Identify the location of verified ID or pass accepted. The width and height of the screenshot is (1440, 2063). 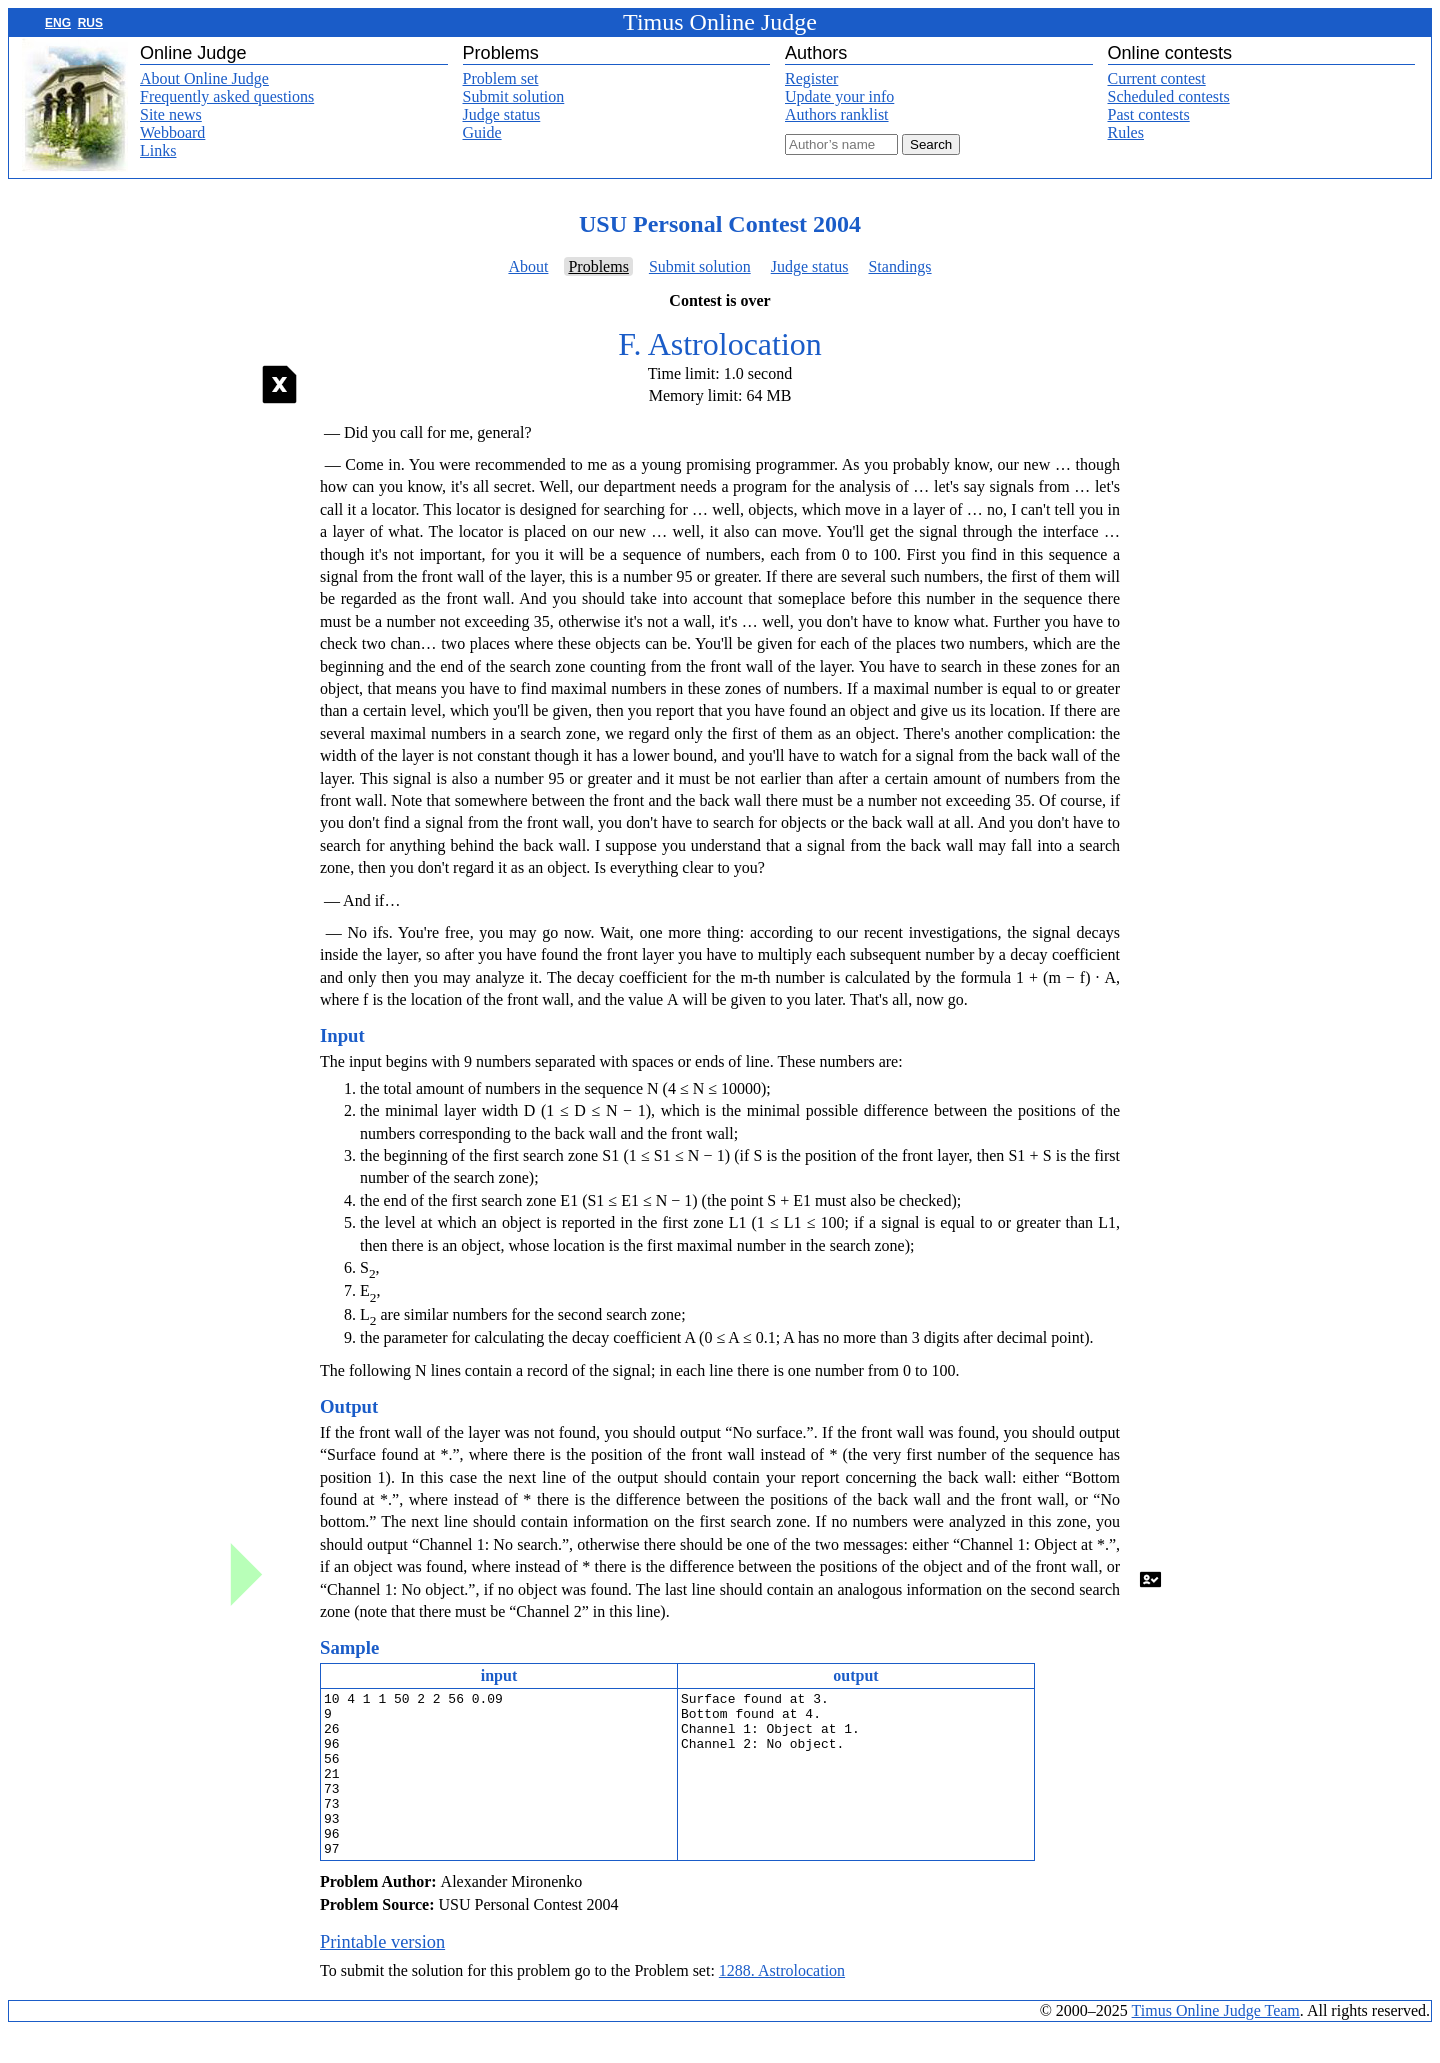
(1150, 1579).